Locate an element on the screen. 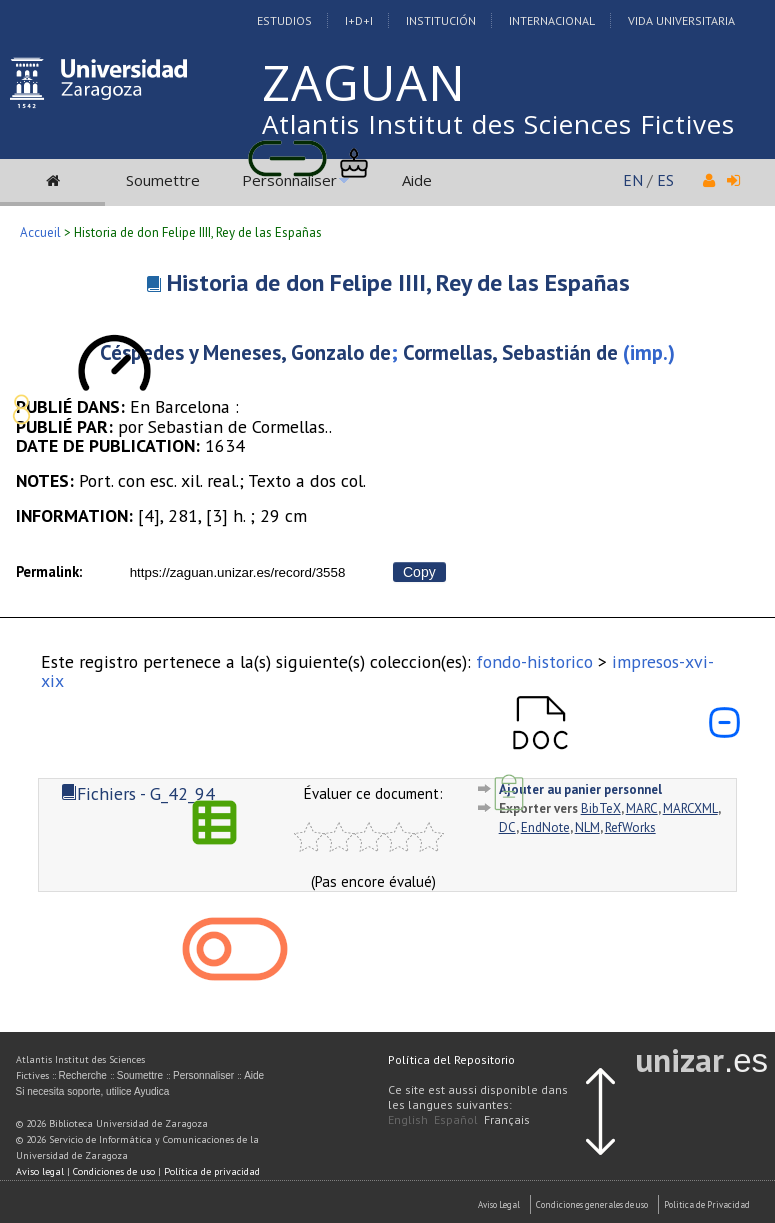  view birthday or celebration notifications is located at coordinates (354, 165).